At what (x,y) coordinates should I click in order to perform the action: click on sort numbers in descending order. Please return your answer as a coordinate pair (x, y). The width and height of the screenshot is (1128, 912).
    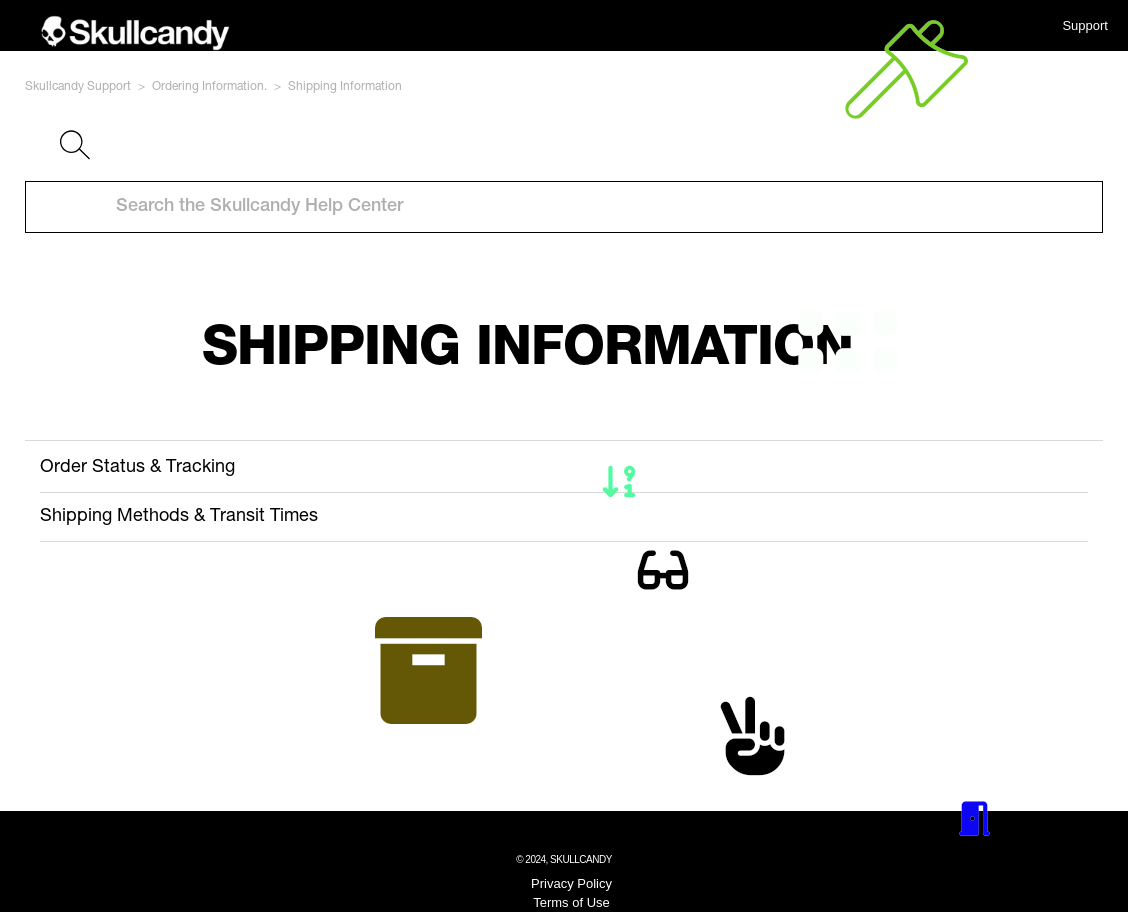
    Looking at the image, I should click on (619, 481).